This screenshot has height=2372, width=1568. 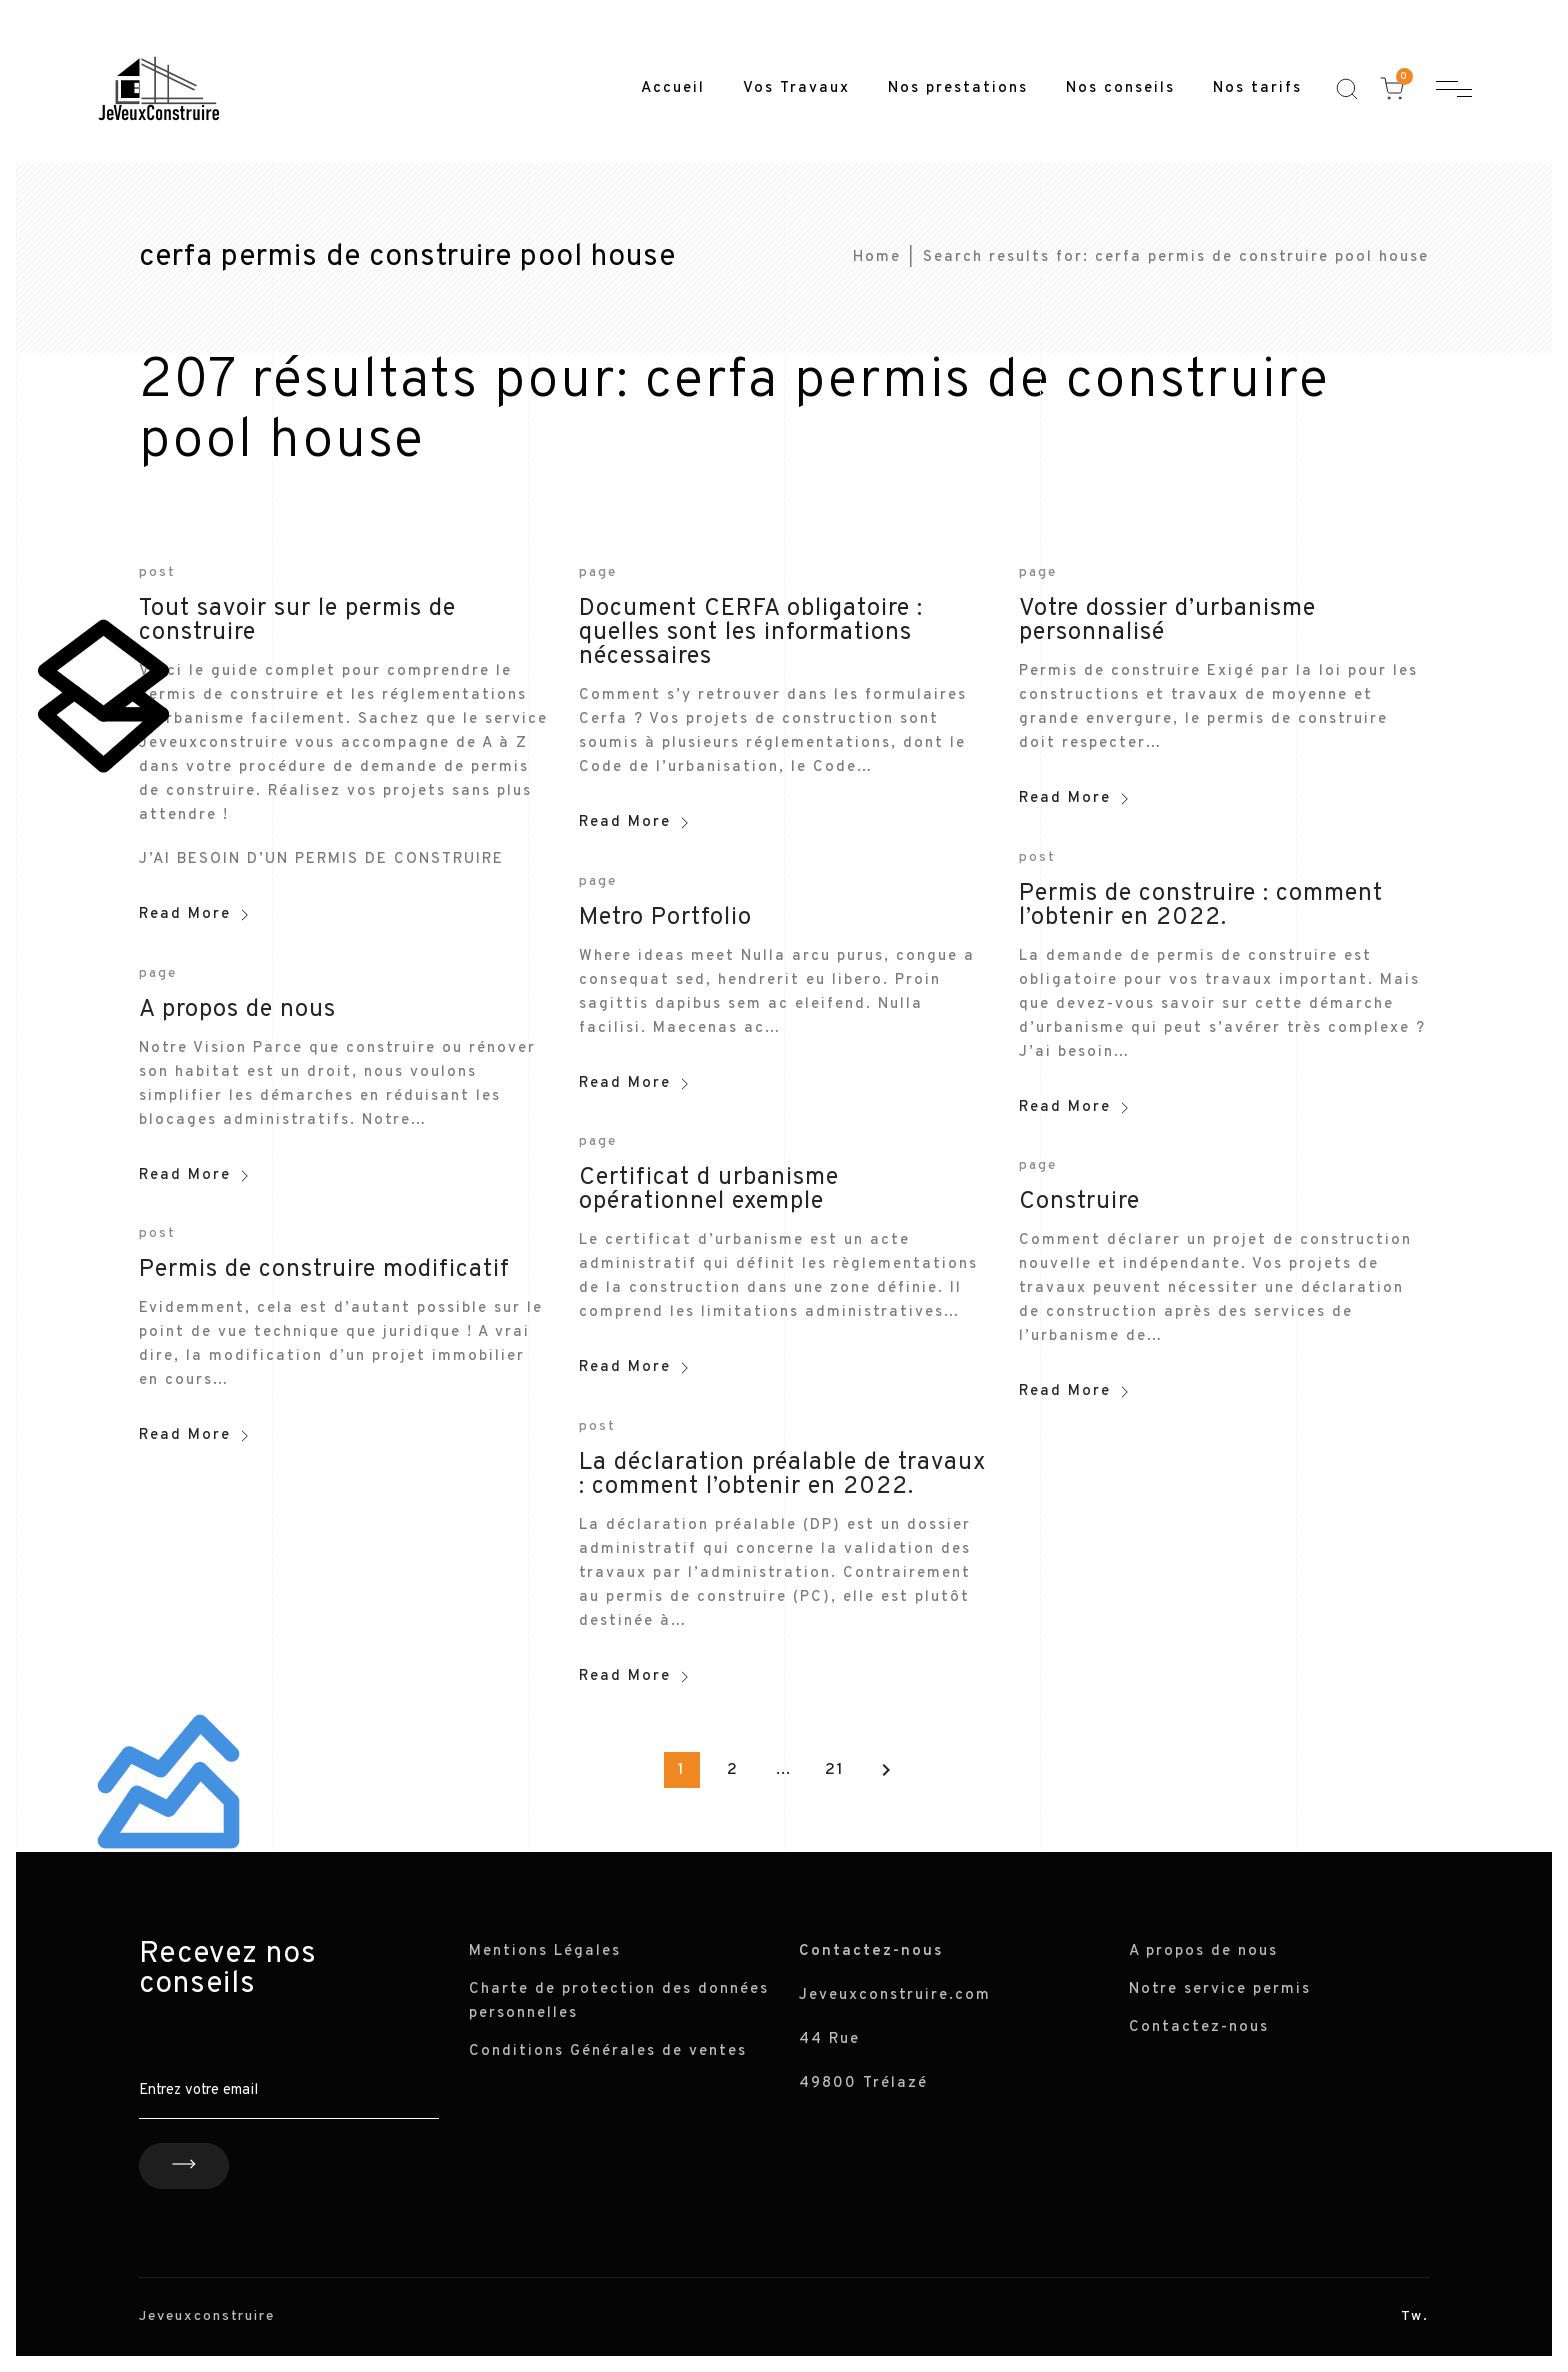 I want to click on open superhuman email app, so click(x=103, y=692).